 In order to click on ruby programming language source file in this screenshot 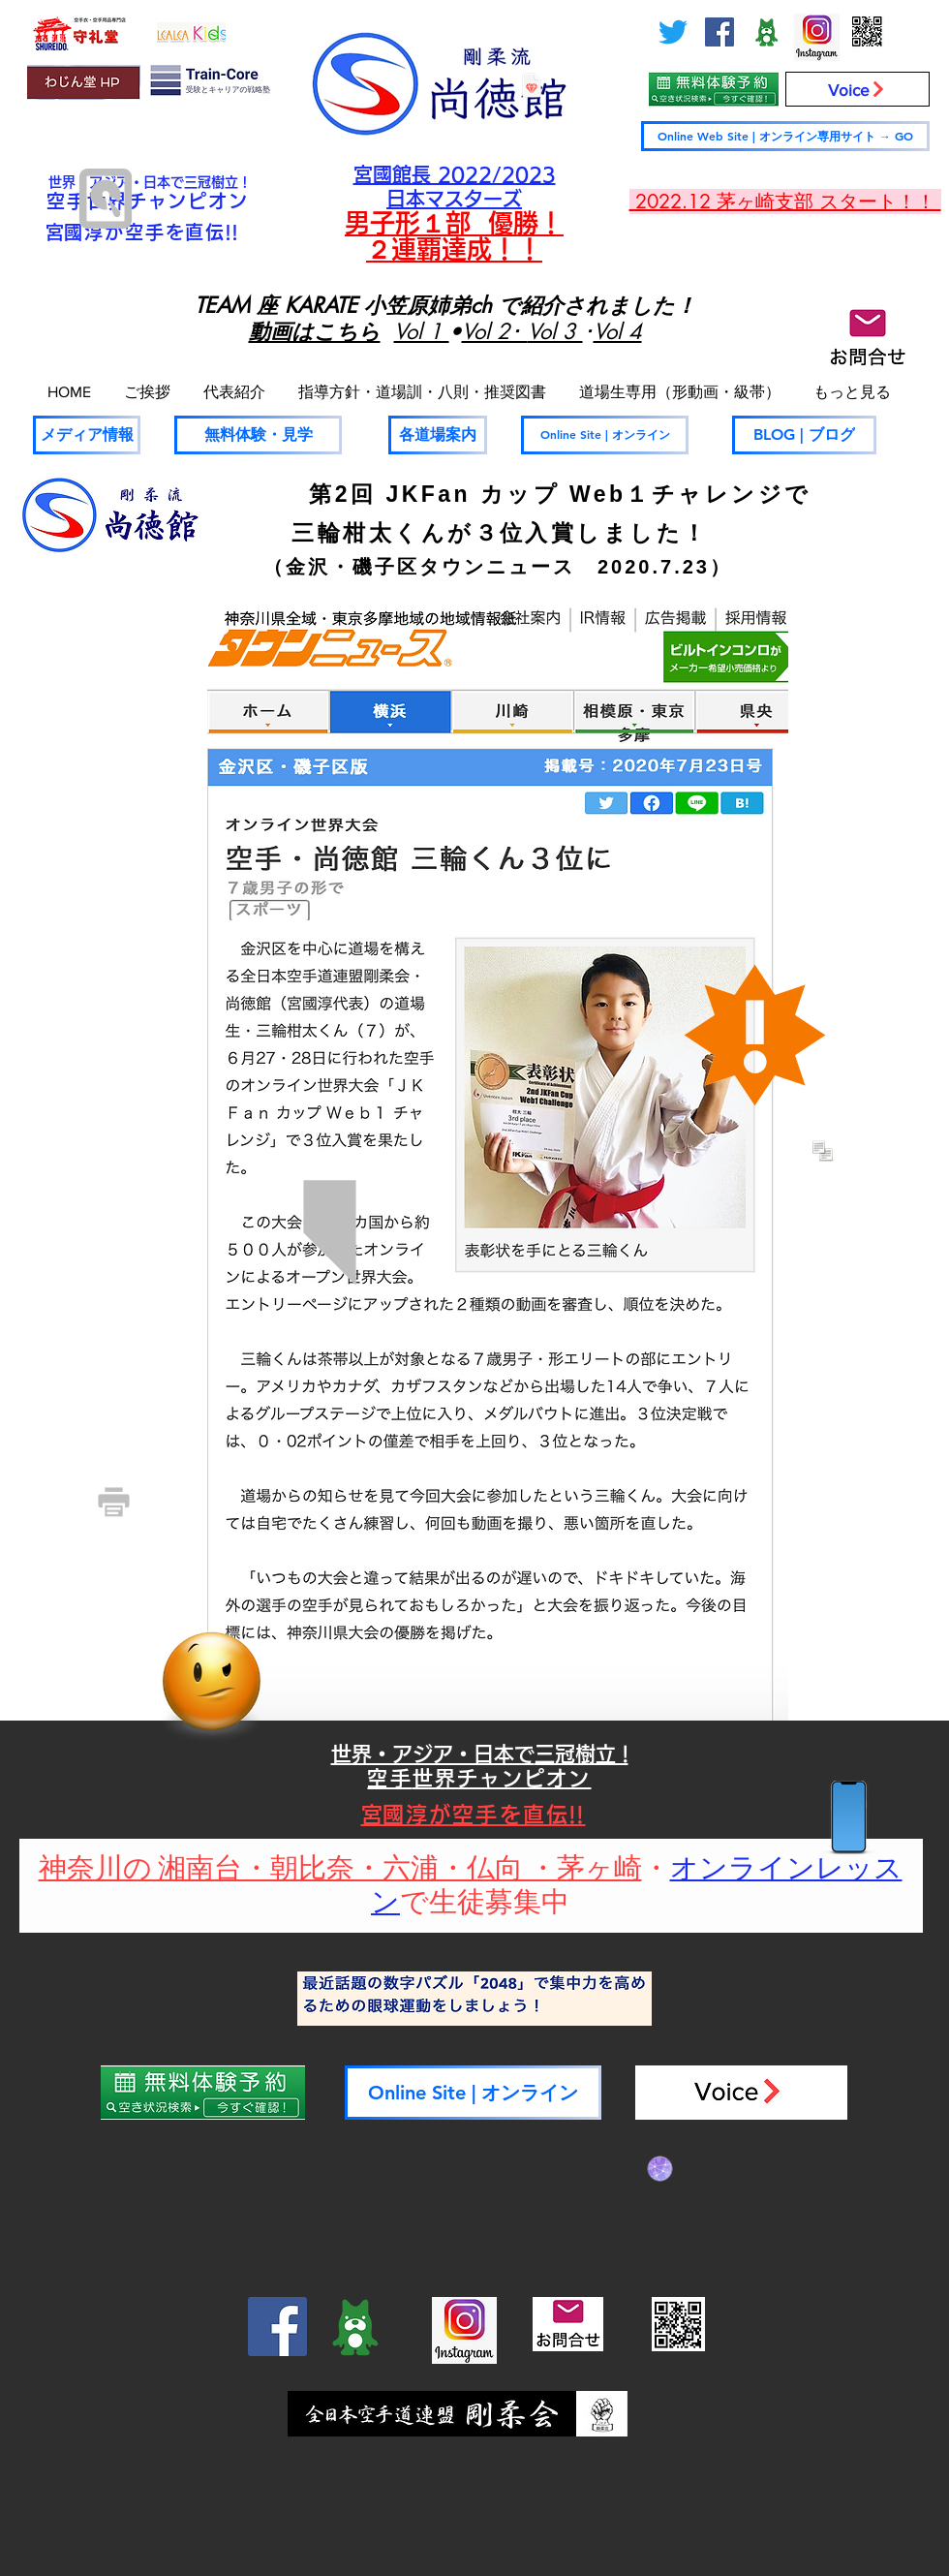, I will do `click(532, 85)`.